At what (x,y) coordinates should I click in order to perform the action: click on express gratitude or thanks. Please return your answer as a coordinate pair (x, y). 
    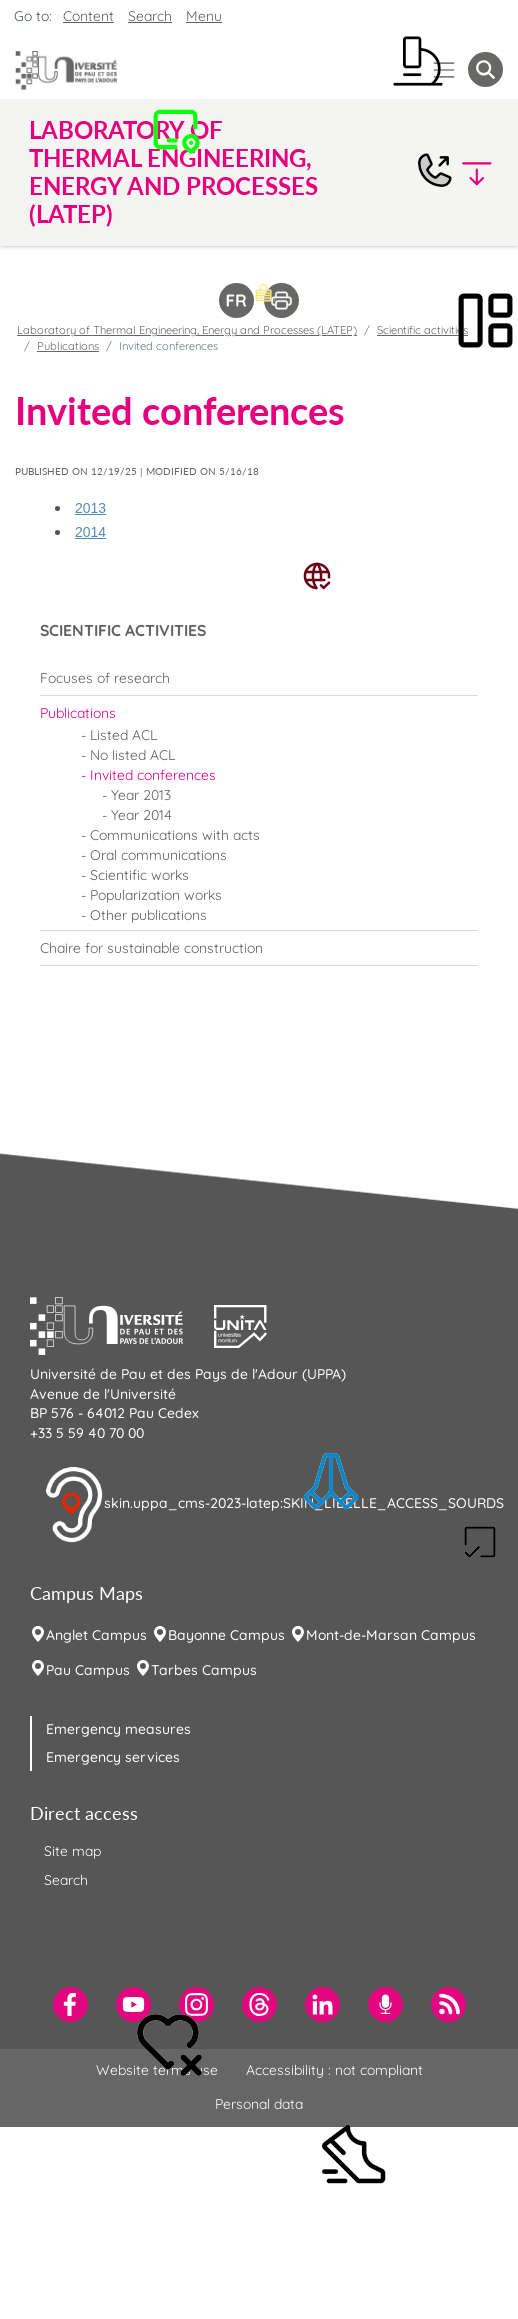
    Looking at the image, I should click on (331, 1482).